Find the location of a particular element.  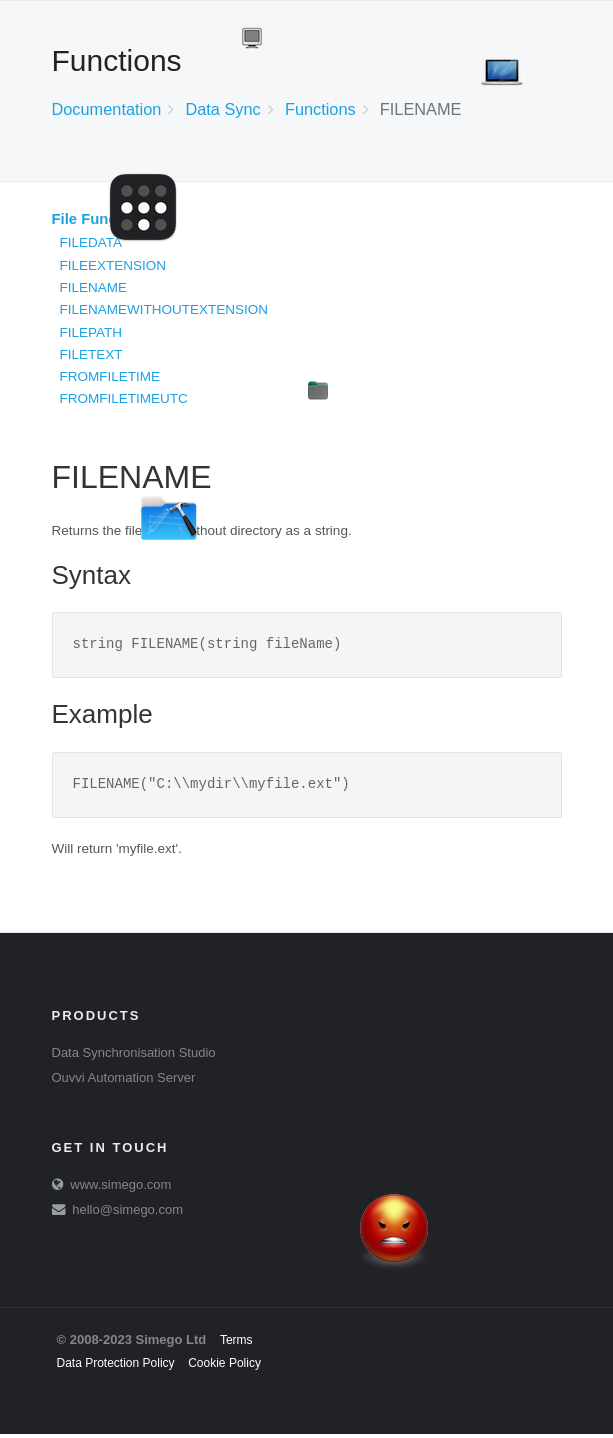

open xcode projects folder is located at coordinates (168, 519).